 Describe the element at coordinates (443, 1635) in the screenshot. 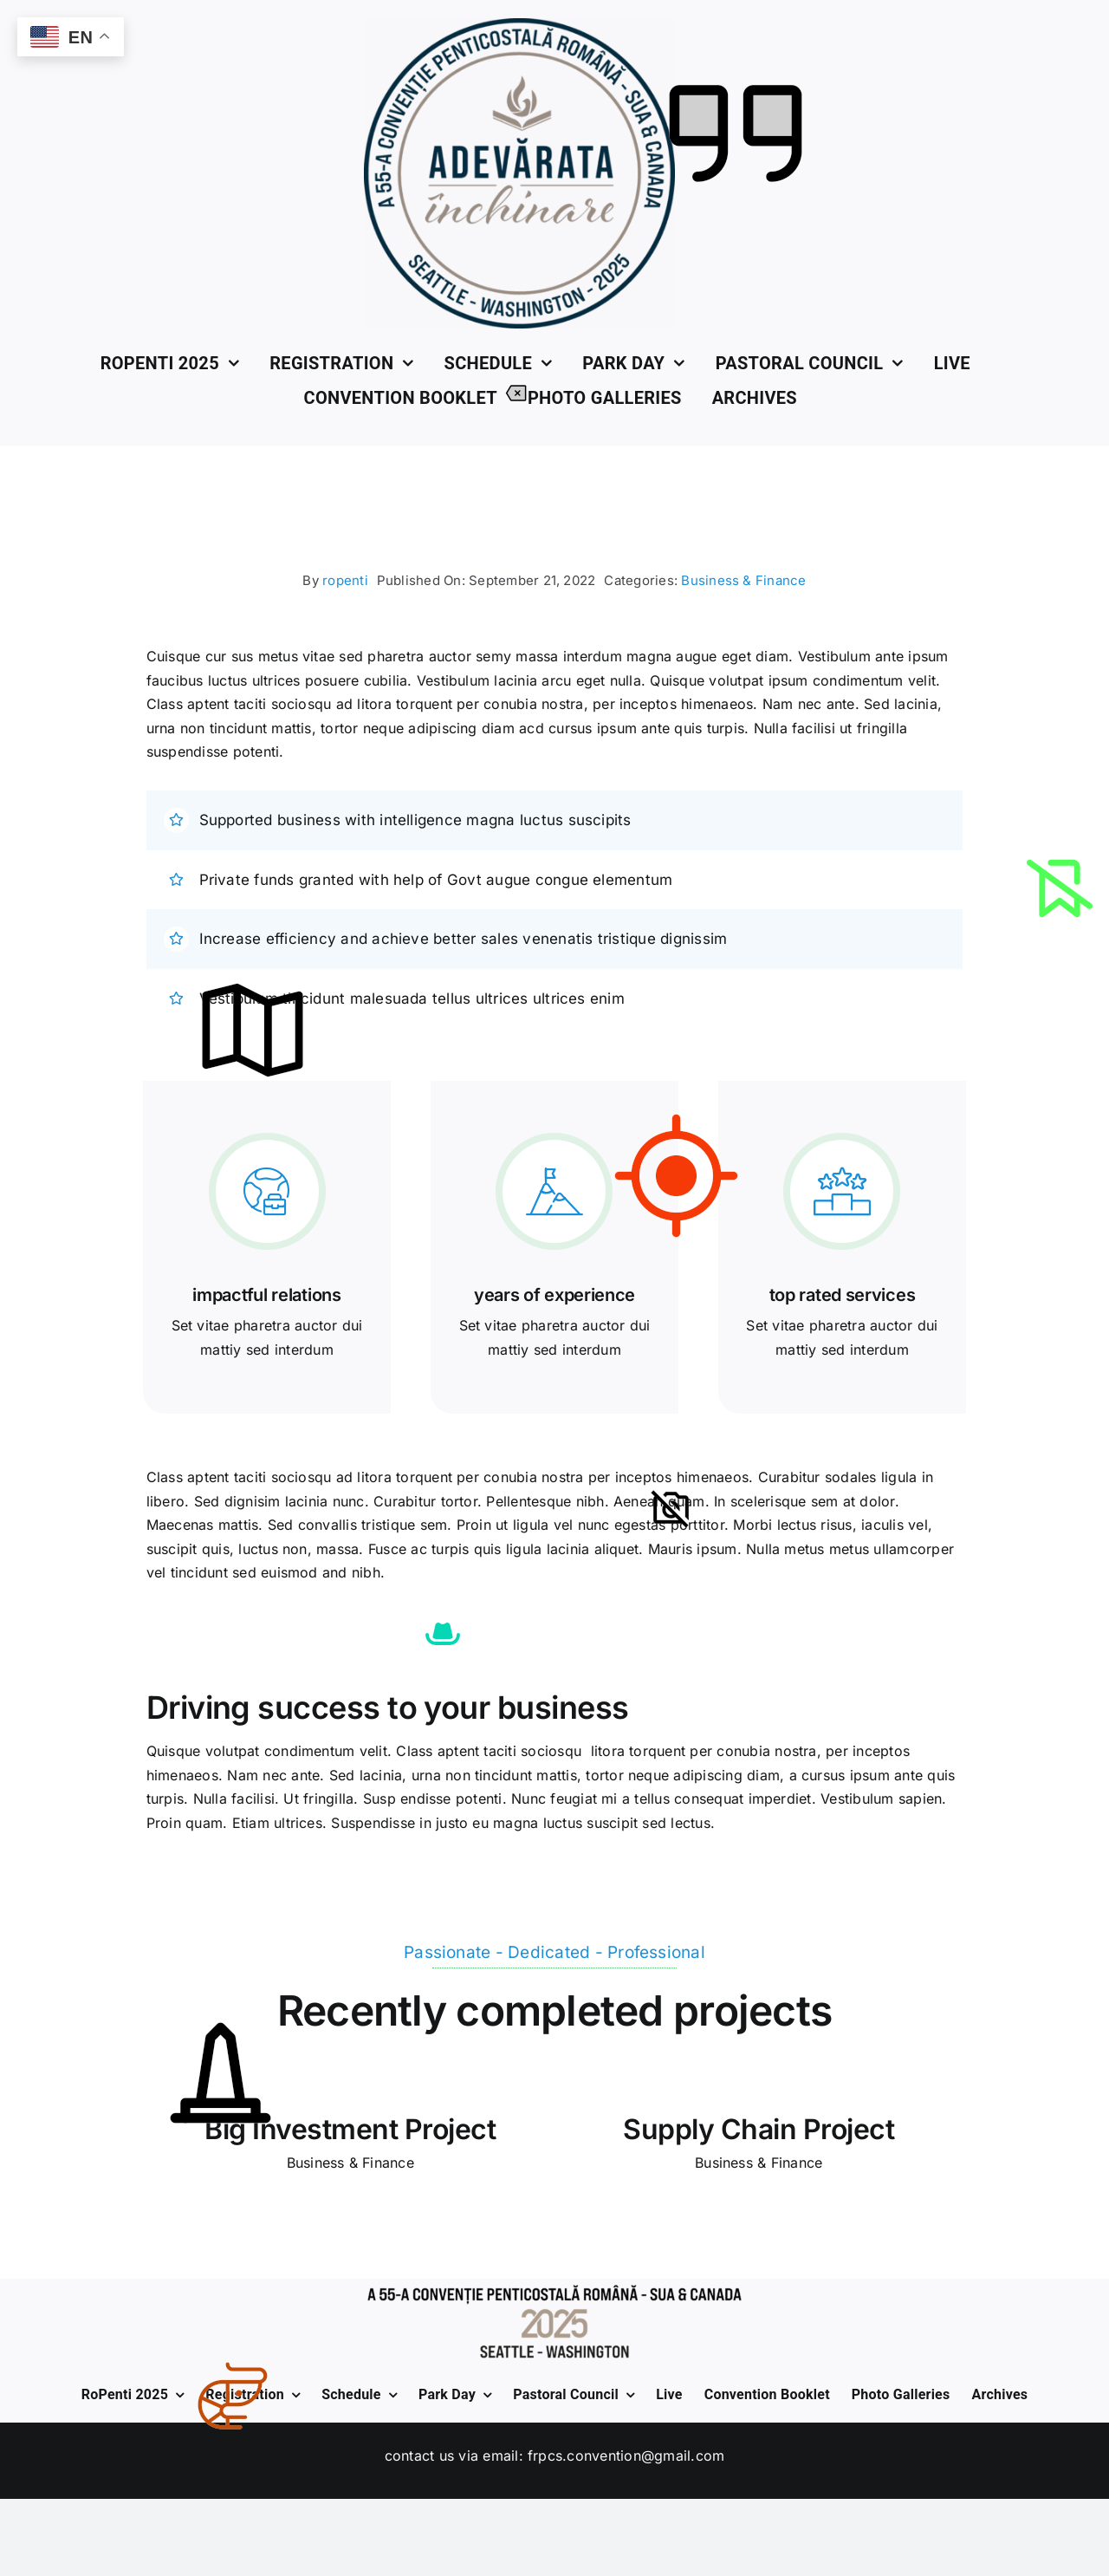

I see `select western or country theme` at that location.